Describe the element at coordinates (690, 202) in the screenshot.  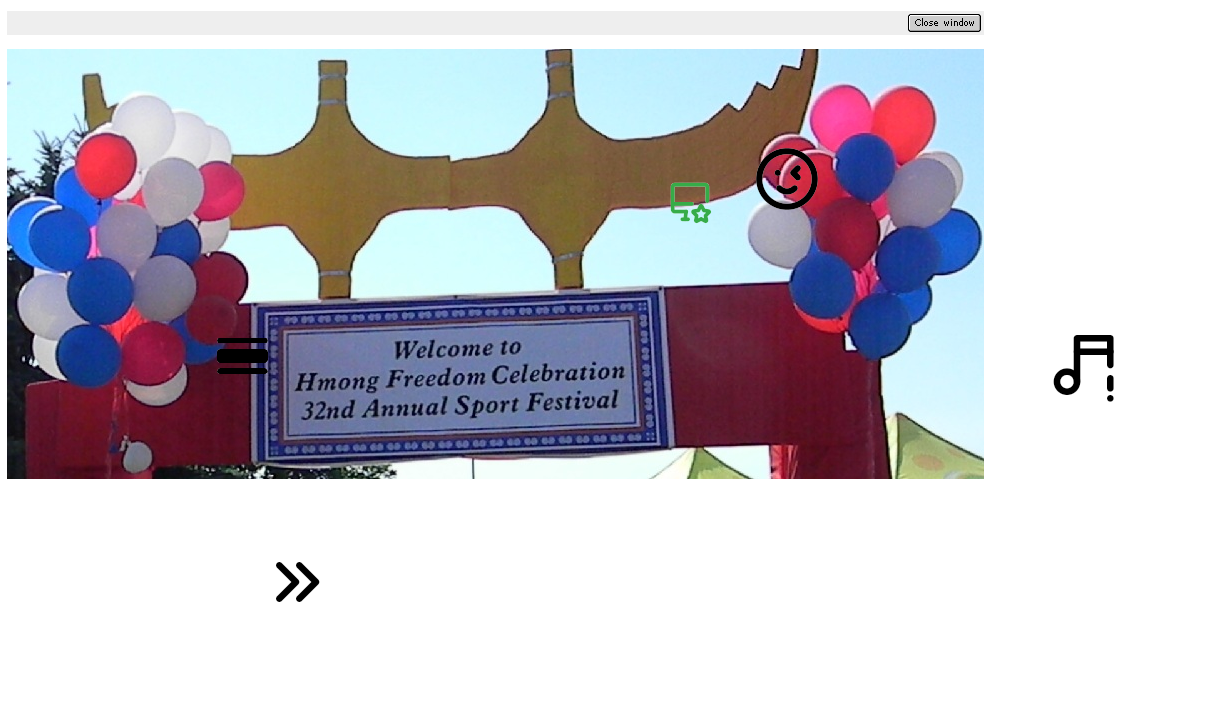
I see `mark this device as a favorite` at that location.